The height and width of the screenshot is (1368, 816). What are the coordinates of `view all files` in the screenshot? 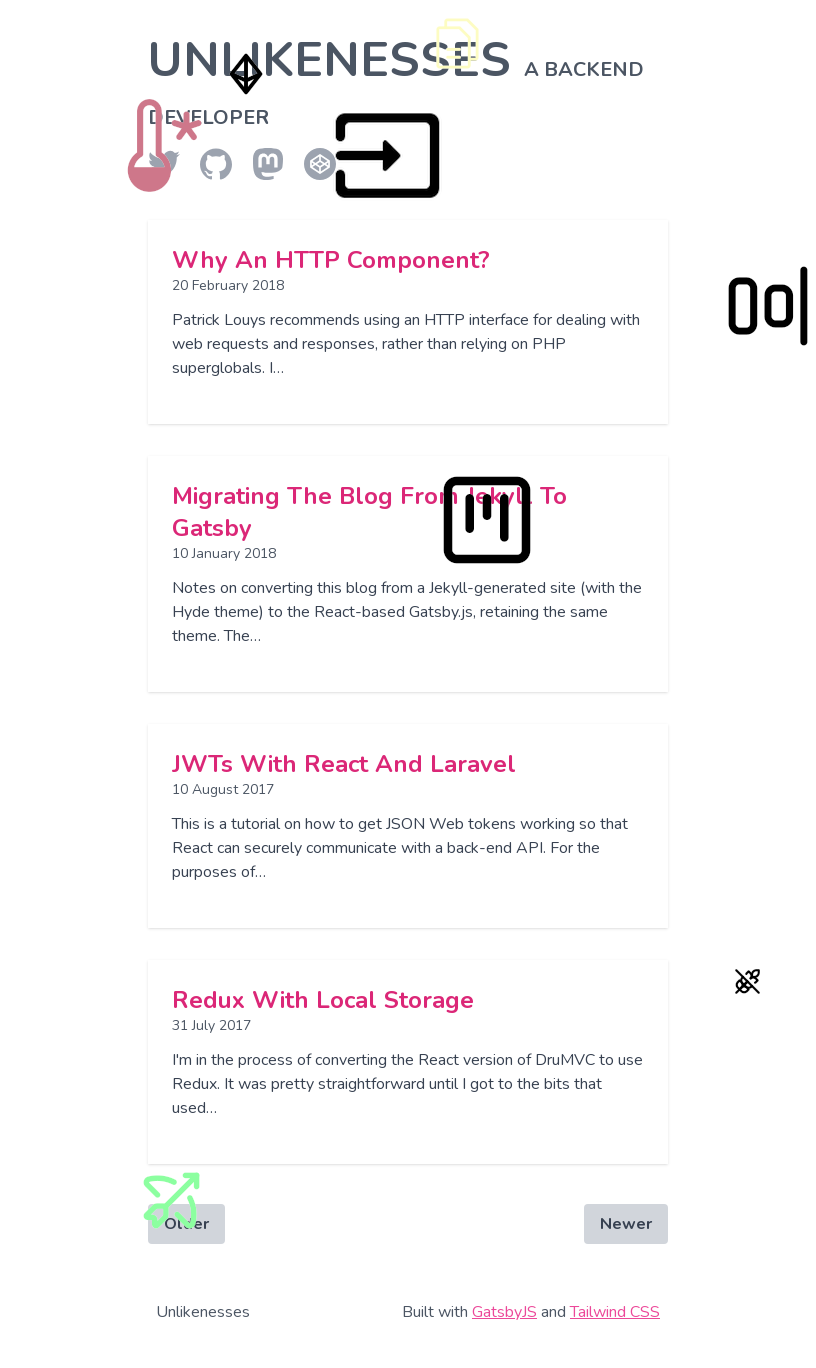 It's located at (457, 43).